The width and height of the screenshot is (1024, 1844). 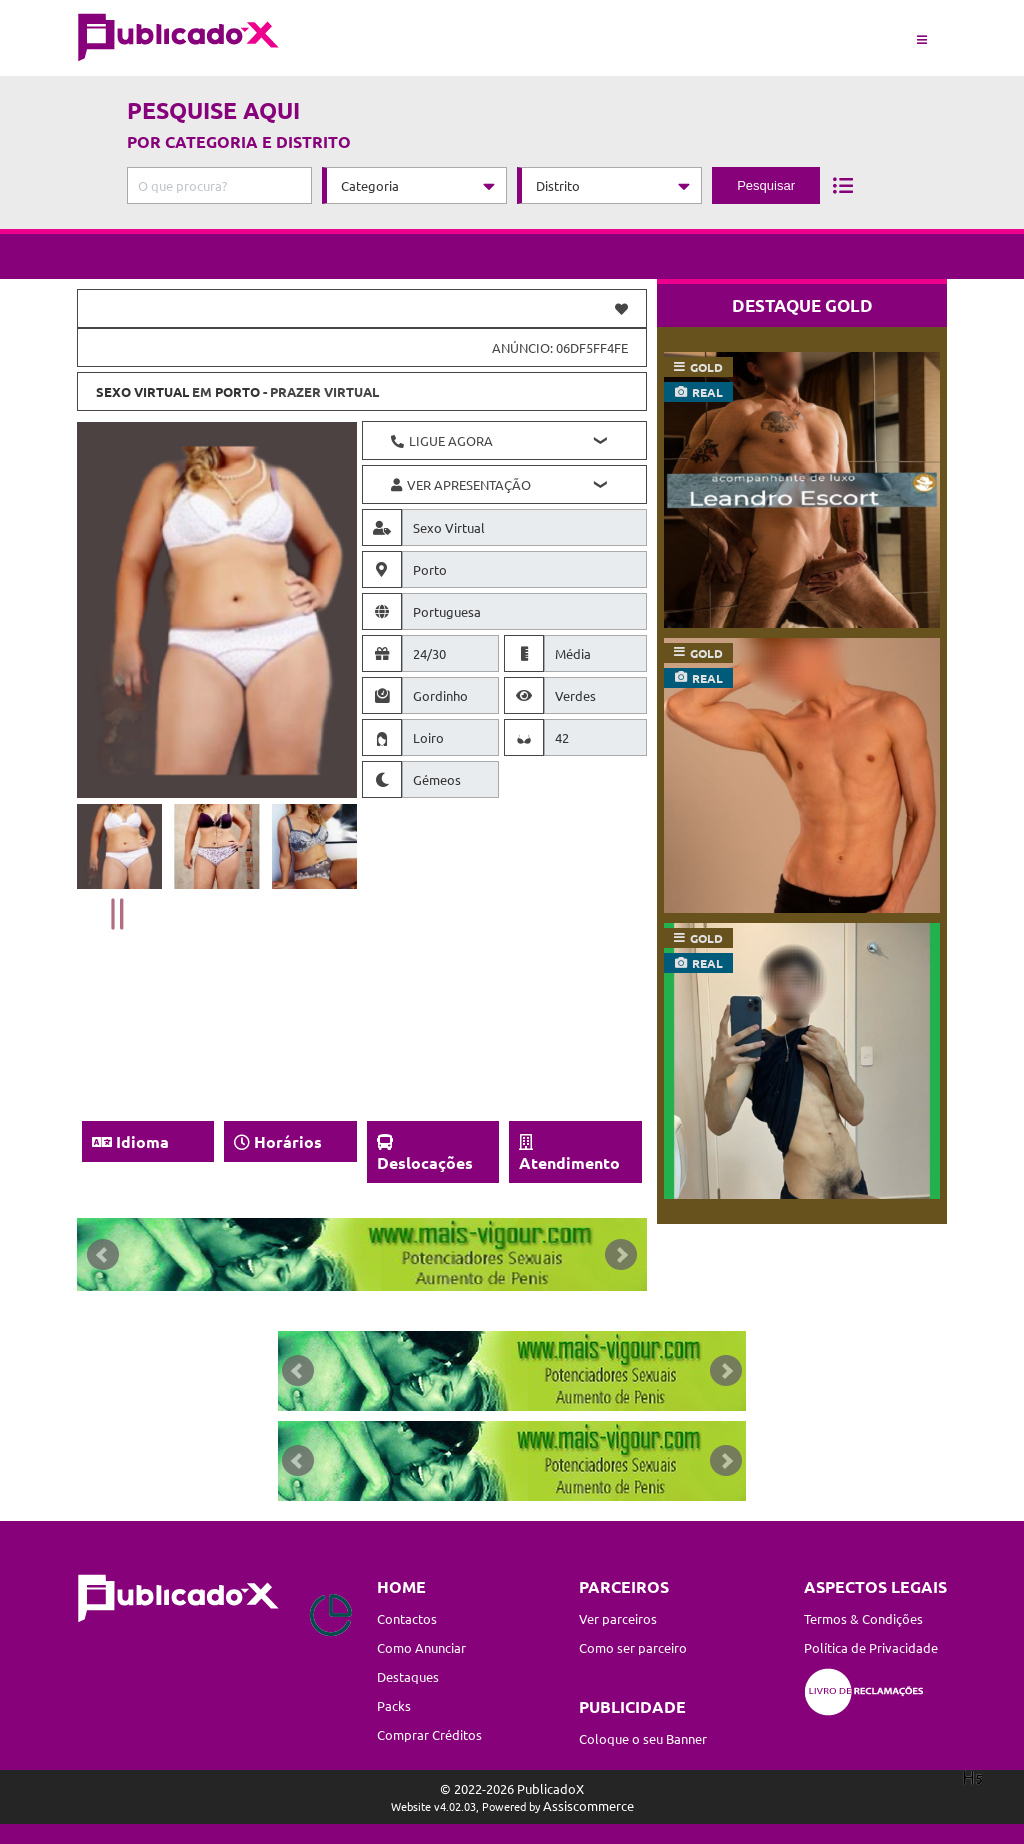 What do you see at coordinates (331, 1615) in the screenshot?
I see `view analytics breakdown` at bounding box center [331, 1615].